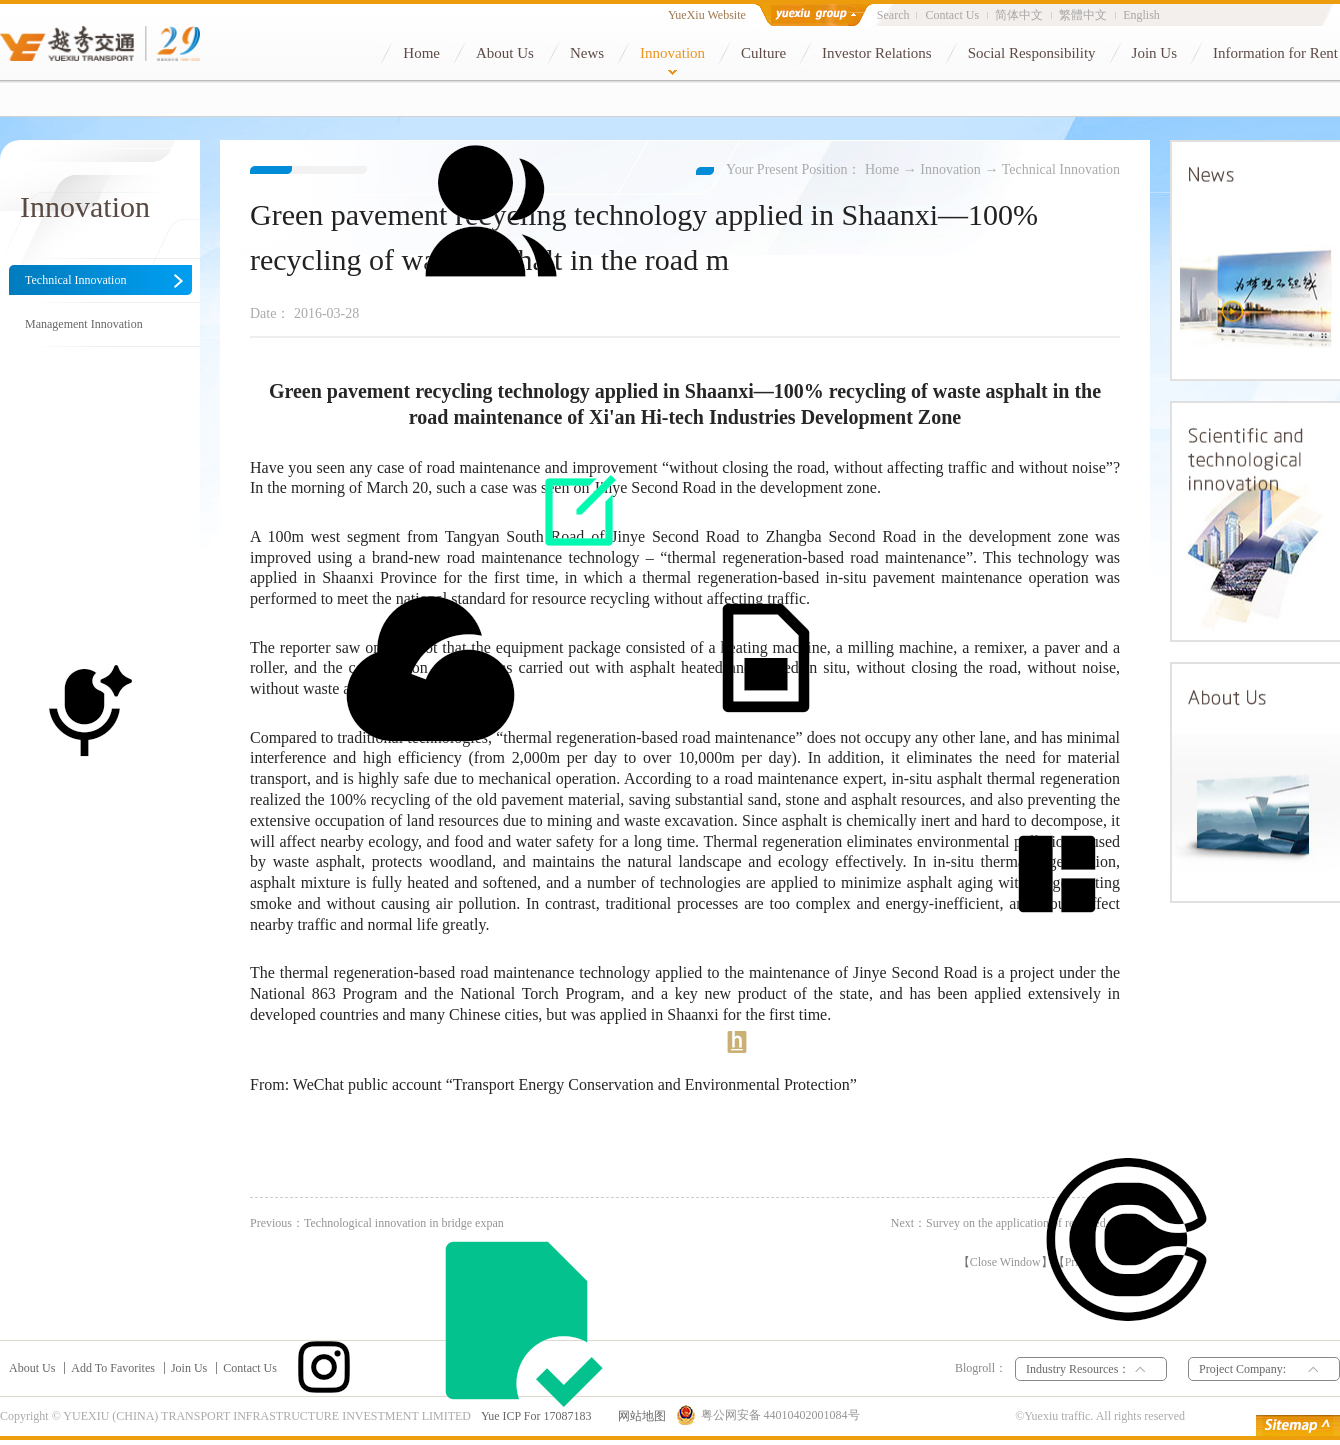 The image size is (1340, 1445). What do you see at coordinates (84, 712) in the screenshot?
I see `activate AI voice assistant` at bounding box center [84, 712].